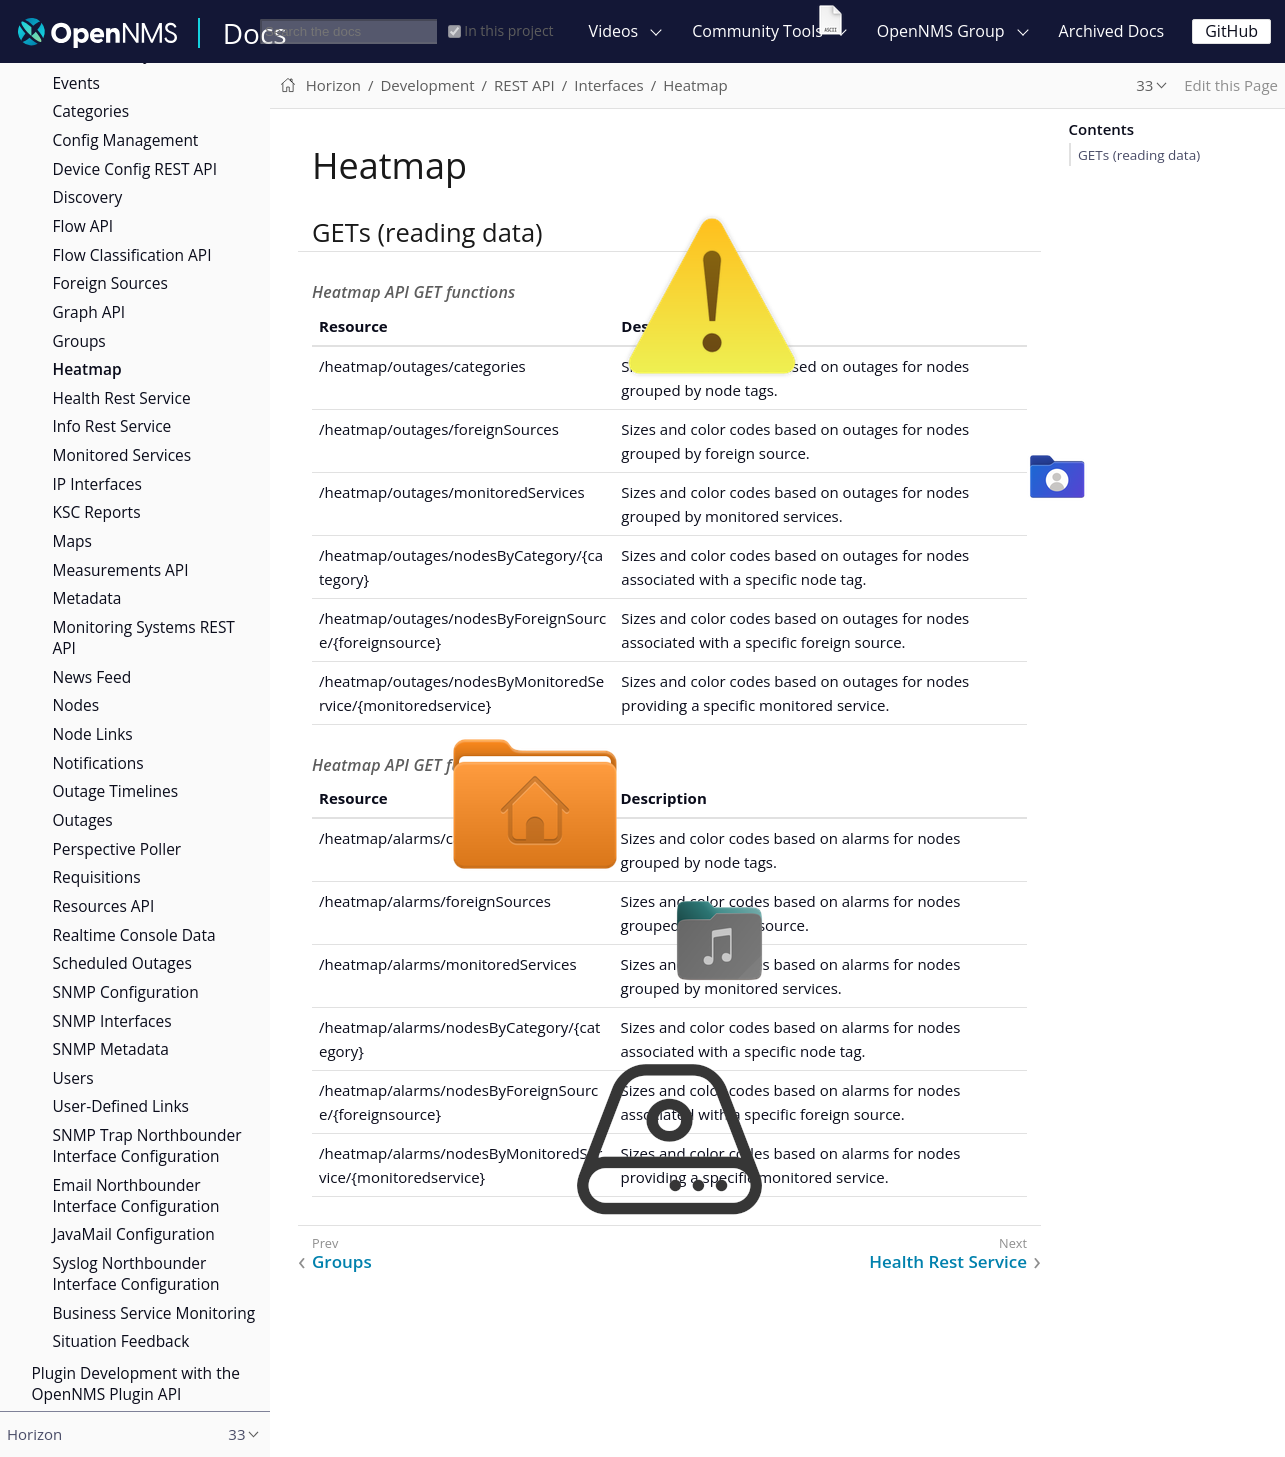 The height and width of the screenshot is (1457, 1285). Describe the element at coordinates (719, 940) in the screenshot. I see `open your music folder` at that location.